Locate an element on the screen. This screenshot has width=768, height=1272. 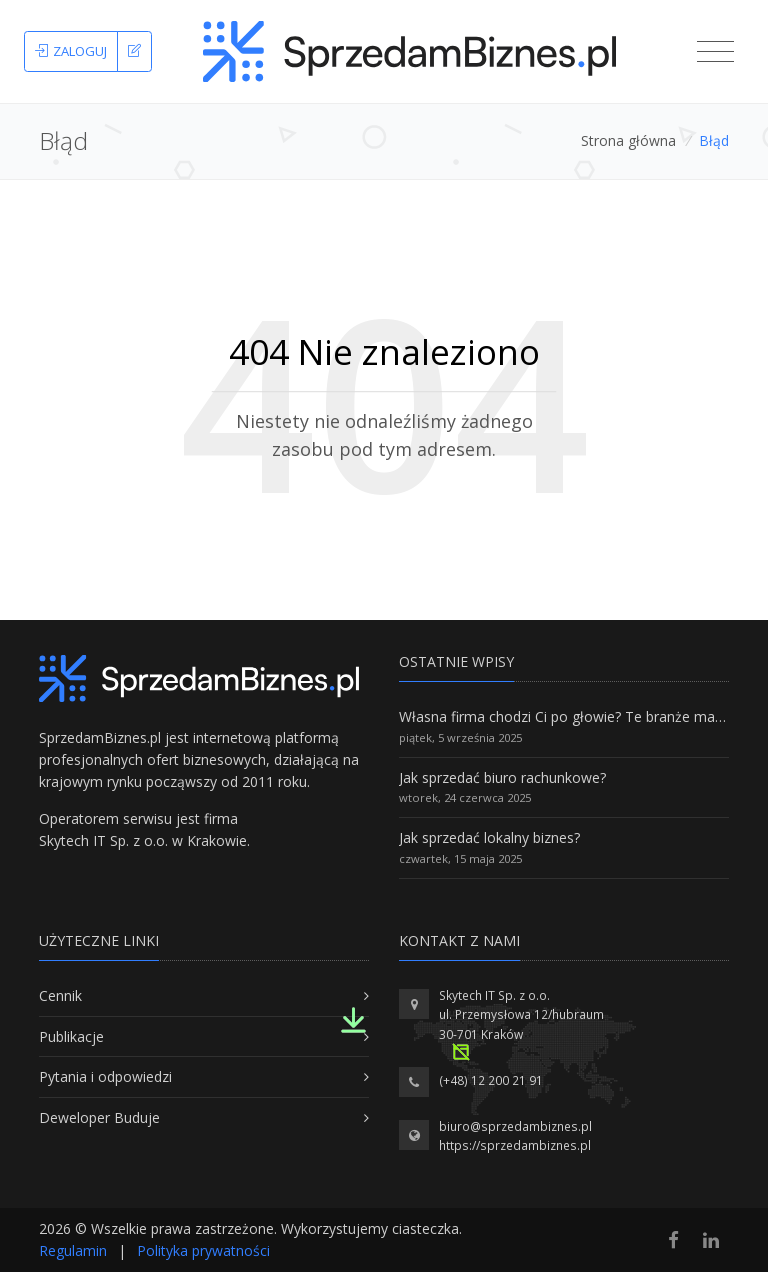
download a file or content is located at coordinates (353, 1020).